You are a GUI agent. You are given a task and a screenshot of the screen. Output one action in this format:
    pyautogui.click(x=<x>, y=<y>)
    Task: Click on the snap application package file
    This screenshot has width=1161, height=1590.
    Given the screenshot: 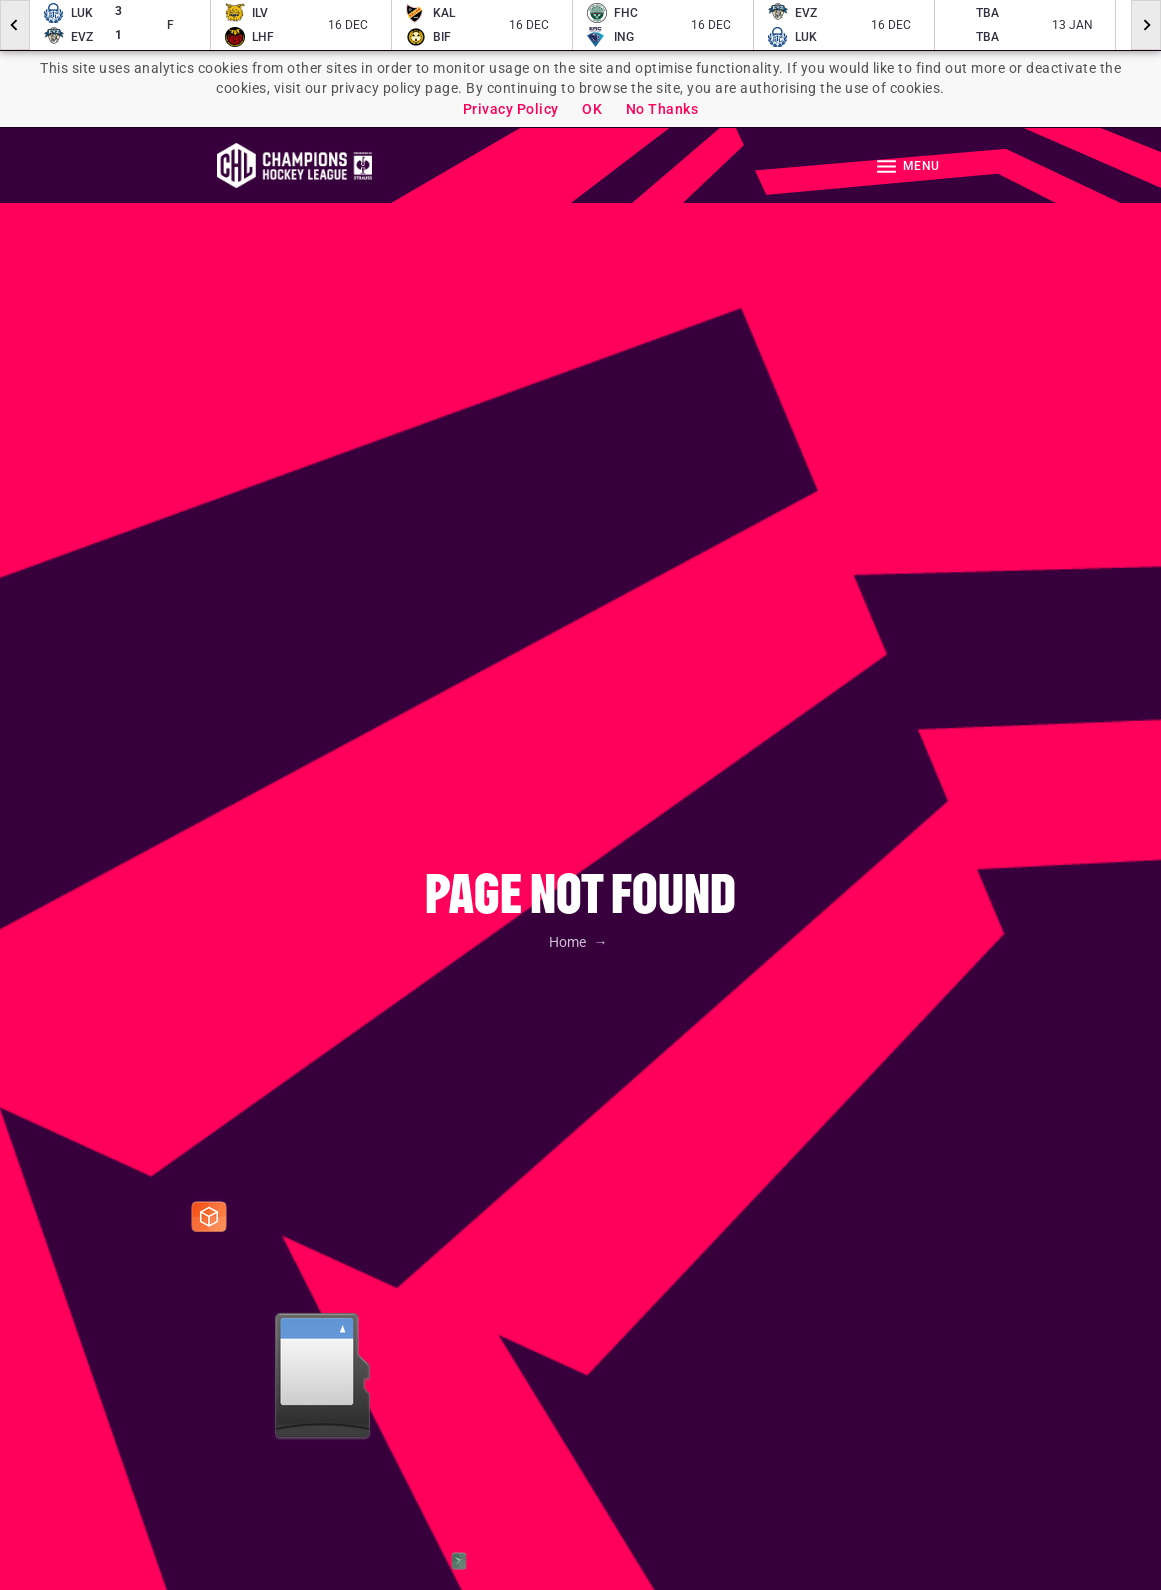 What is the action you would take?
    pyautogui.click(x=459, y=1561)
    